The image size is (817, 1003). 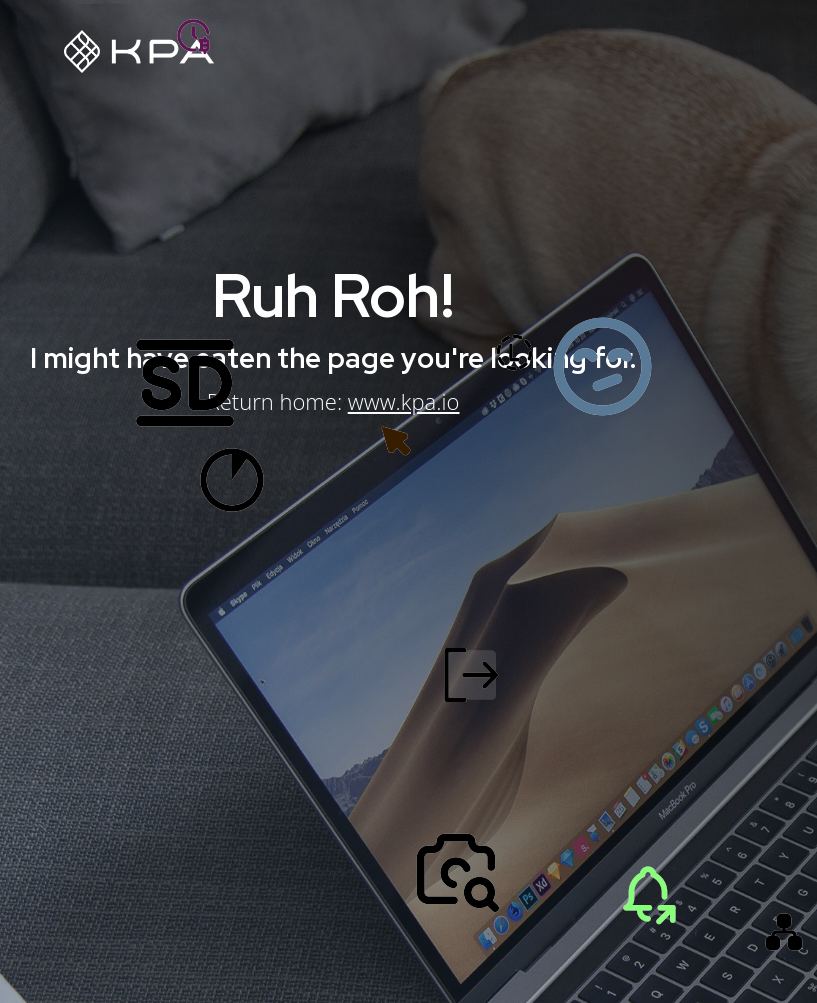 What do you see at coordinates (185, 383) in the screenshot?
I see `indicates standard definition video quality` at bounding box center [185, 383].